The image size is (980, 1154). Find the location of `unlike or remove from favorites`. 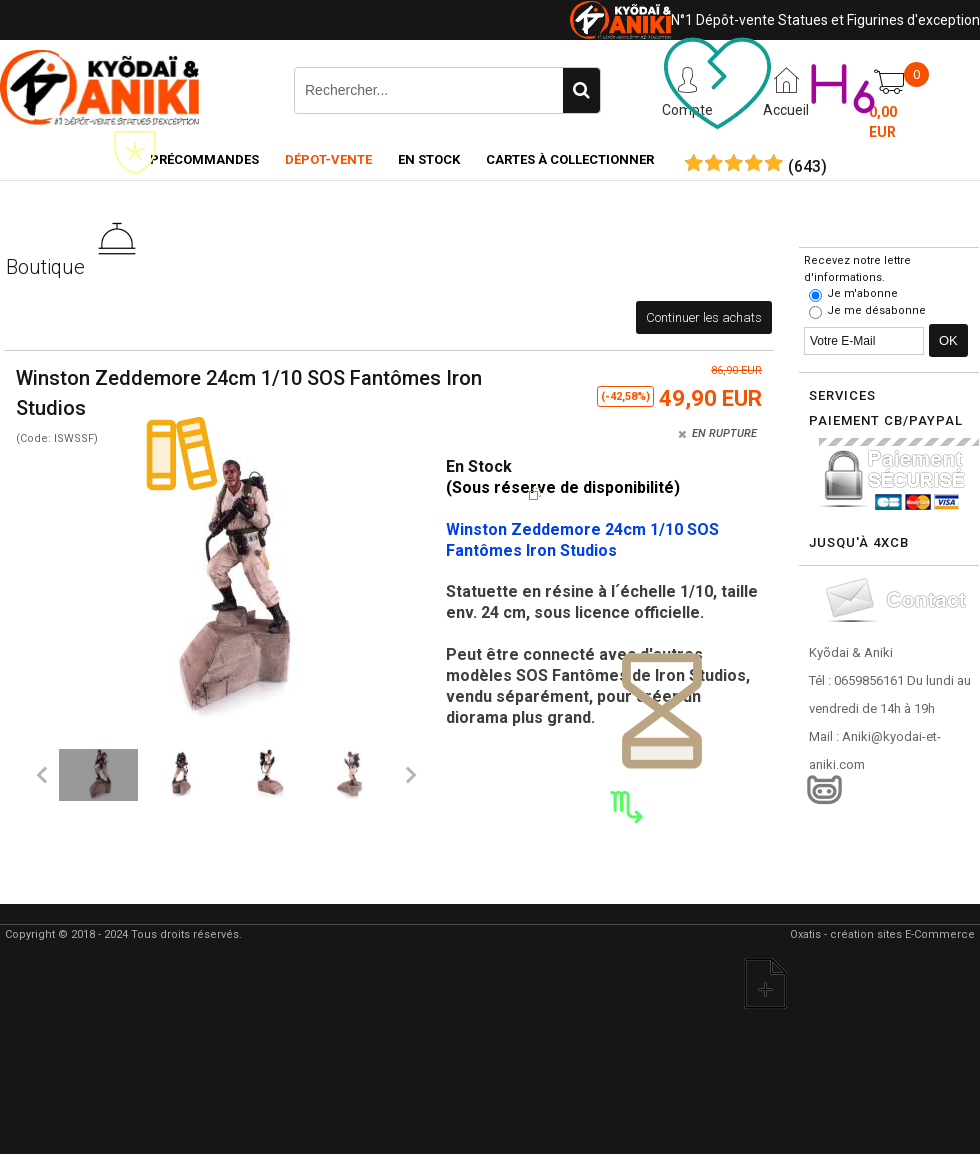

unlike or remove from favorites is located at coordinates (717, 79).